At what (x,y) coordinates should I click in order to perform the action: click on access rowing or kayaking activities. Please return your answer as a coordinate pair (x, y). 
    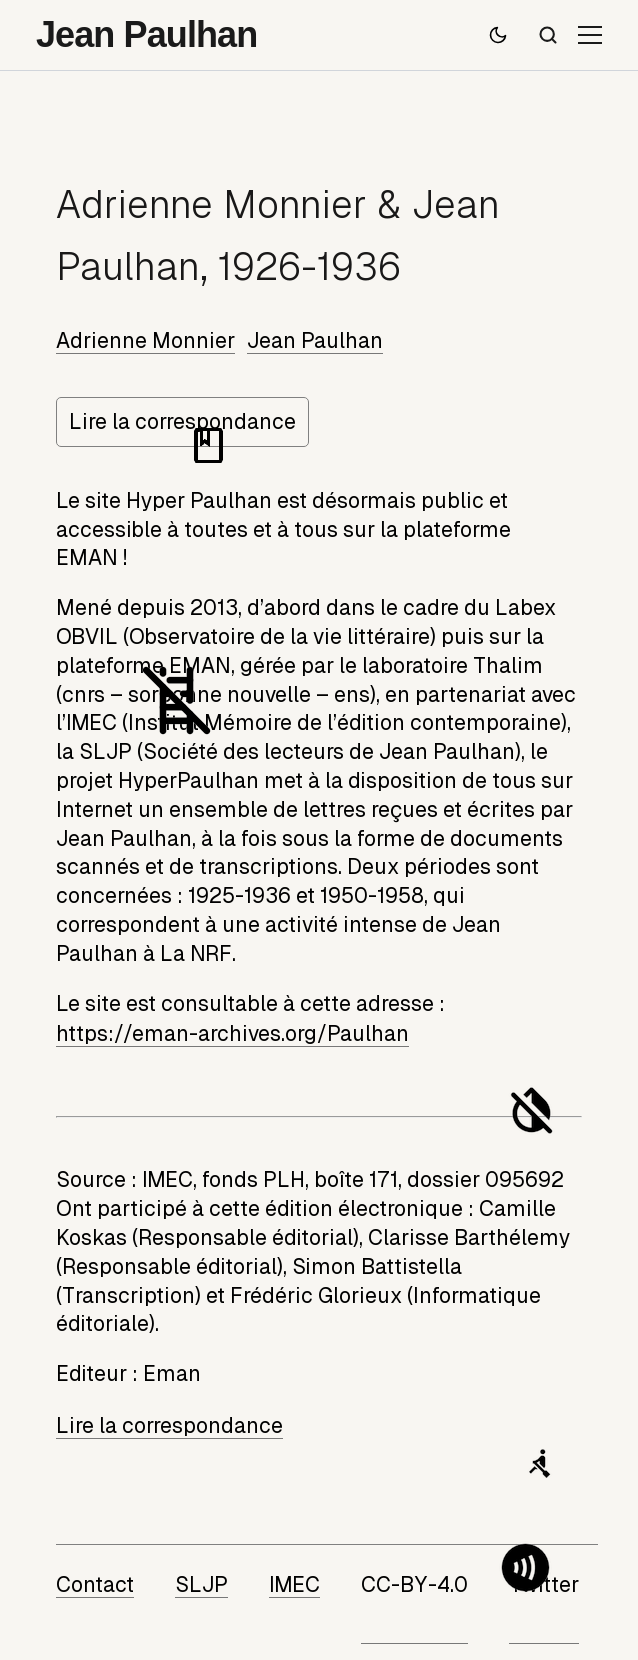
    Looking at the image, I should click on (539, 1463).